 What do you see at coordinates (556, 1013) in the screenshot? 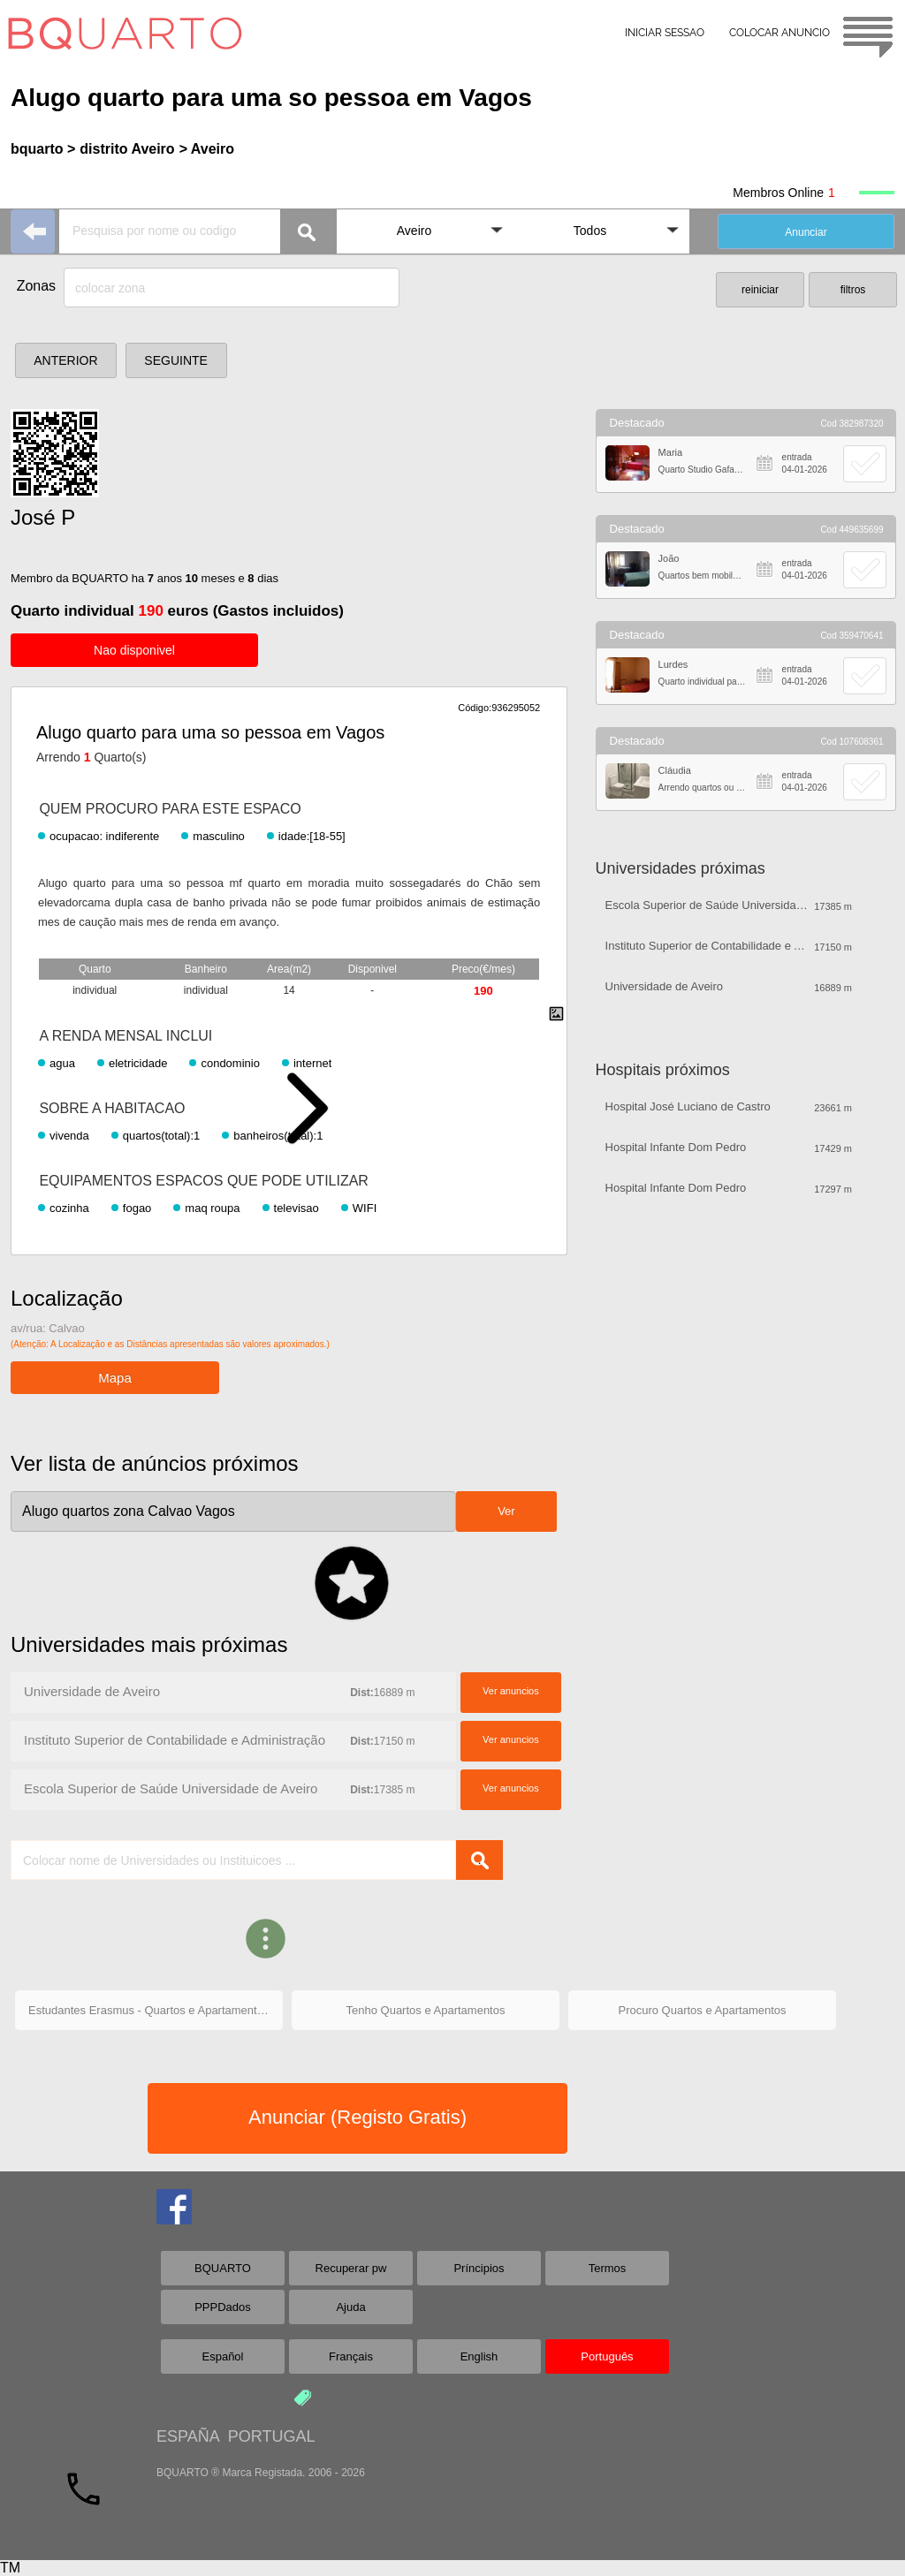
I see `switch to satellite map view` at bounding box center [556, 1013].